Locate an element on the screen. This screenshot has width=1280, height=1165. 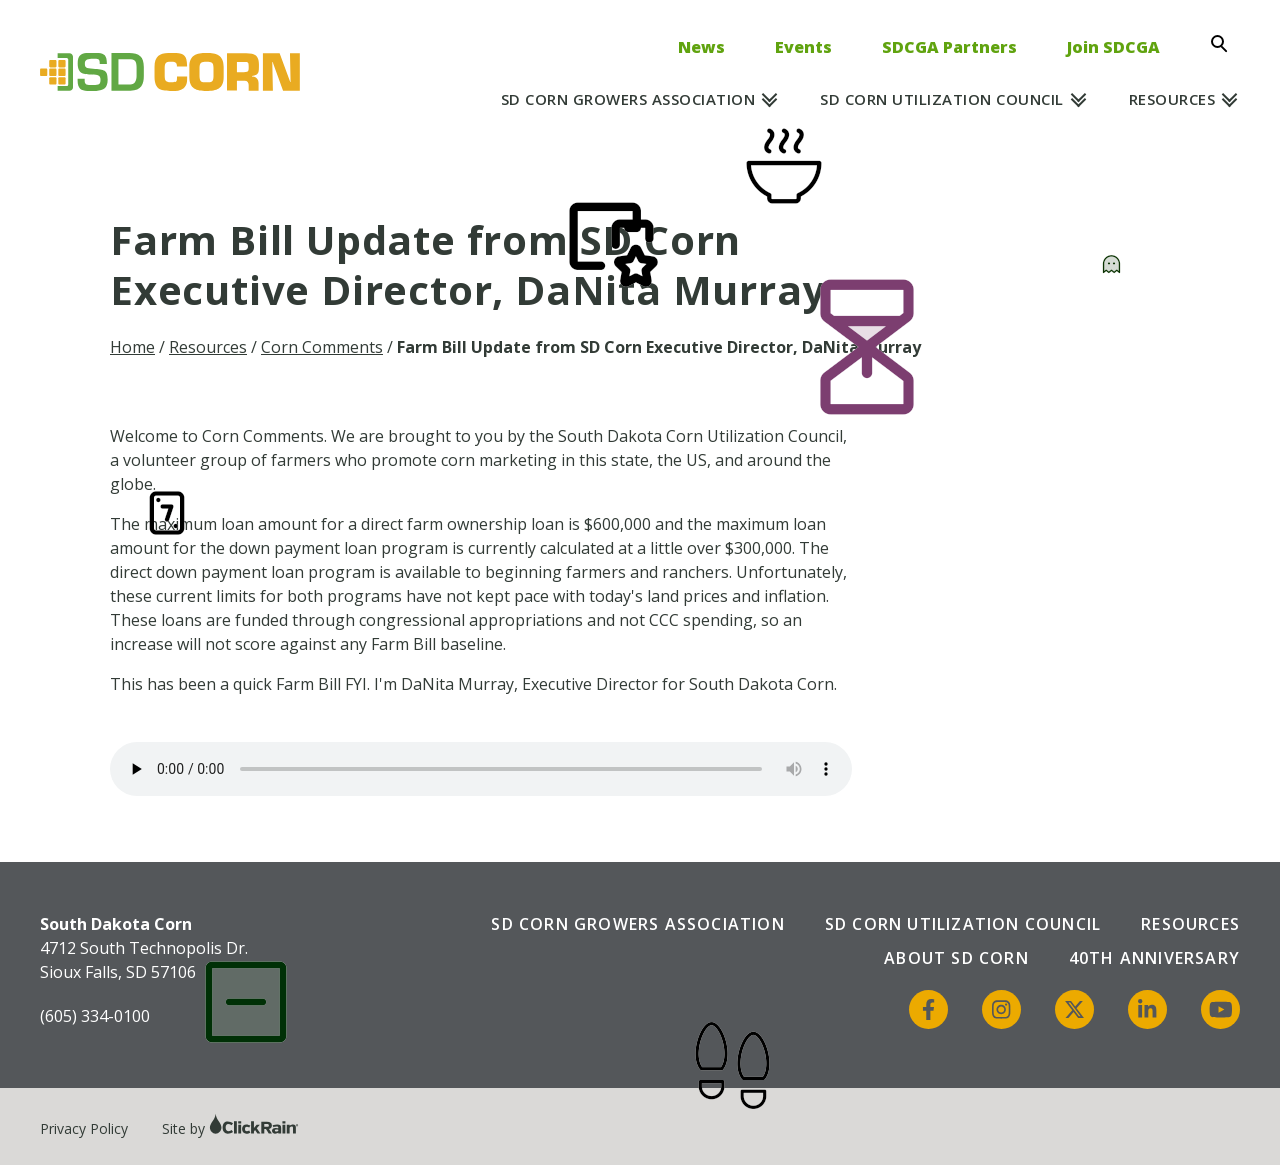
view food or dining options is located at coordinates (784, 166).